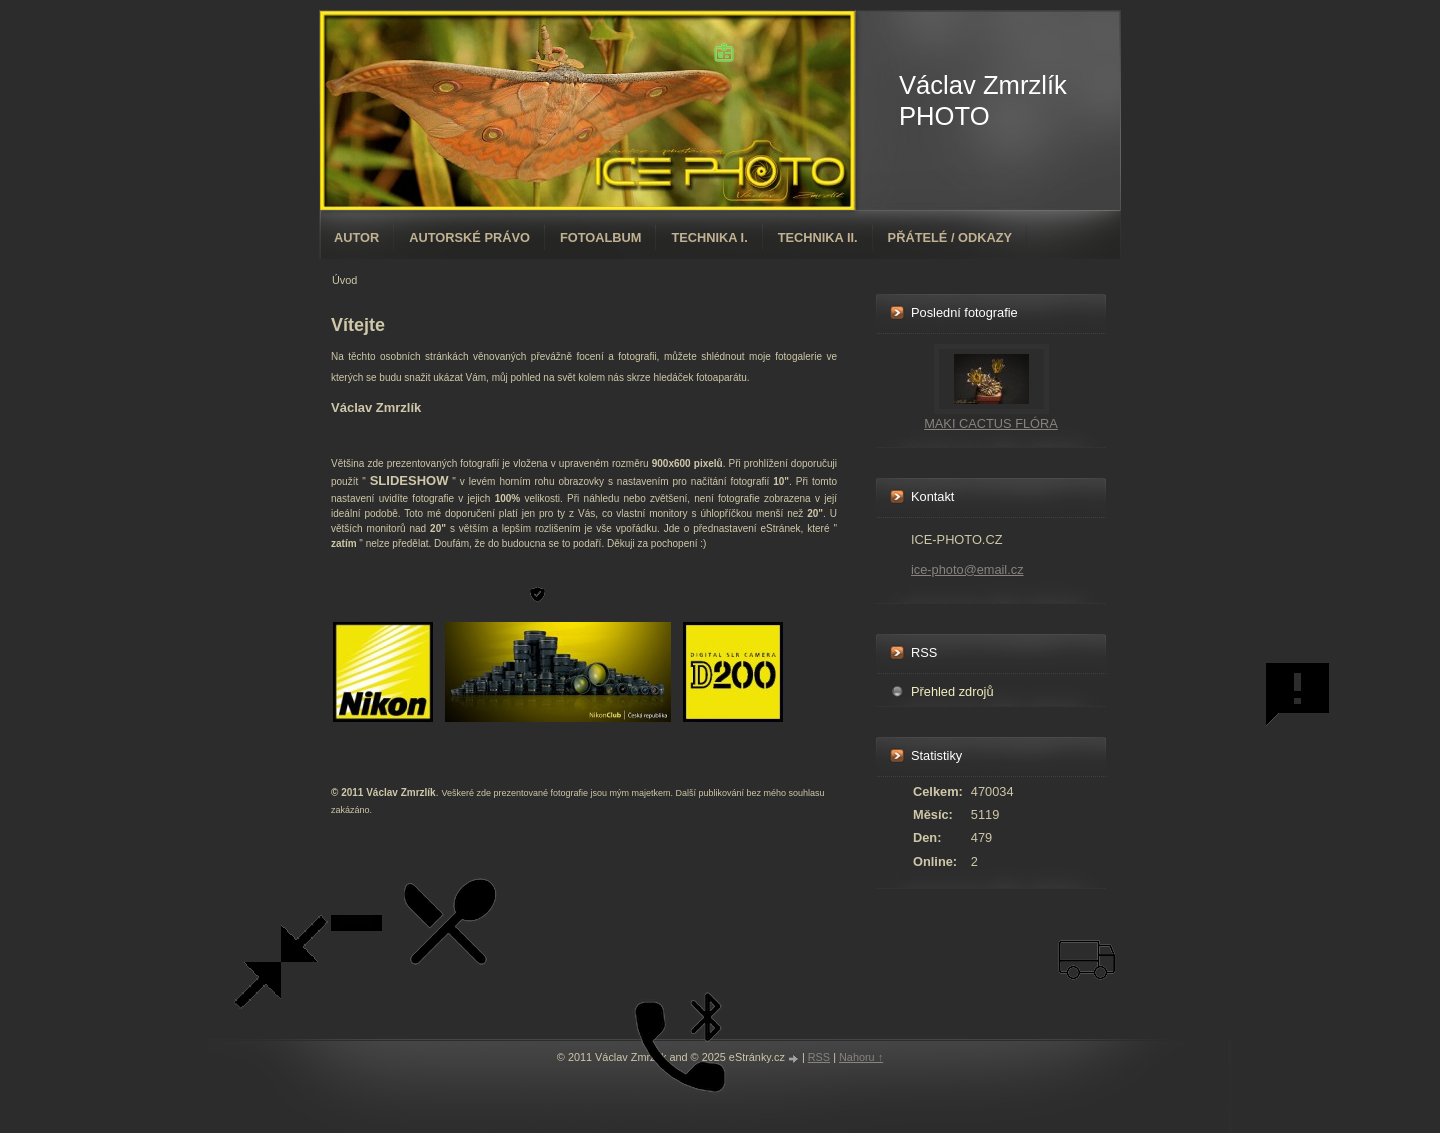 Image resolution: width=1440 pixels, height=1133 pixels. I want to click on phone call connected via bluetooth speaker, so click(680, 1047).